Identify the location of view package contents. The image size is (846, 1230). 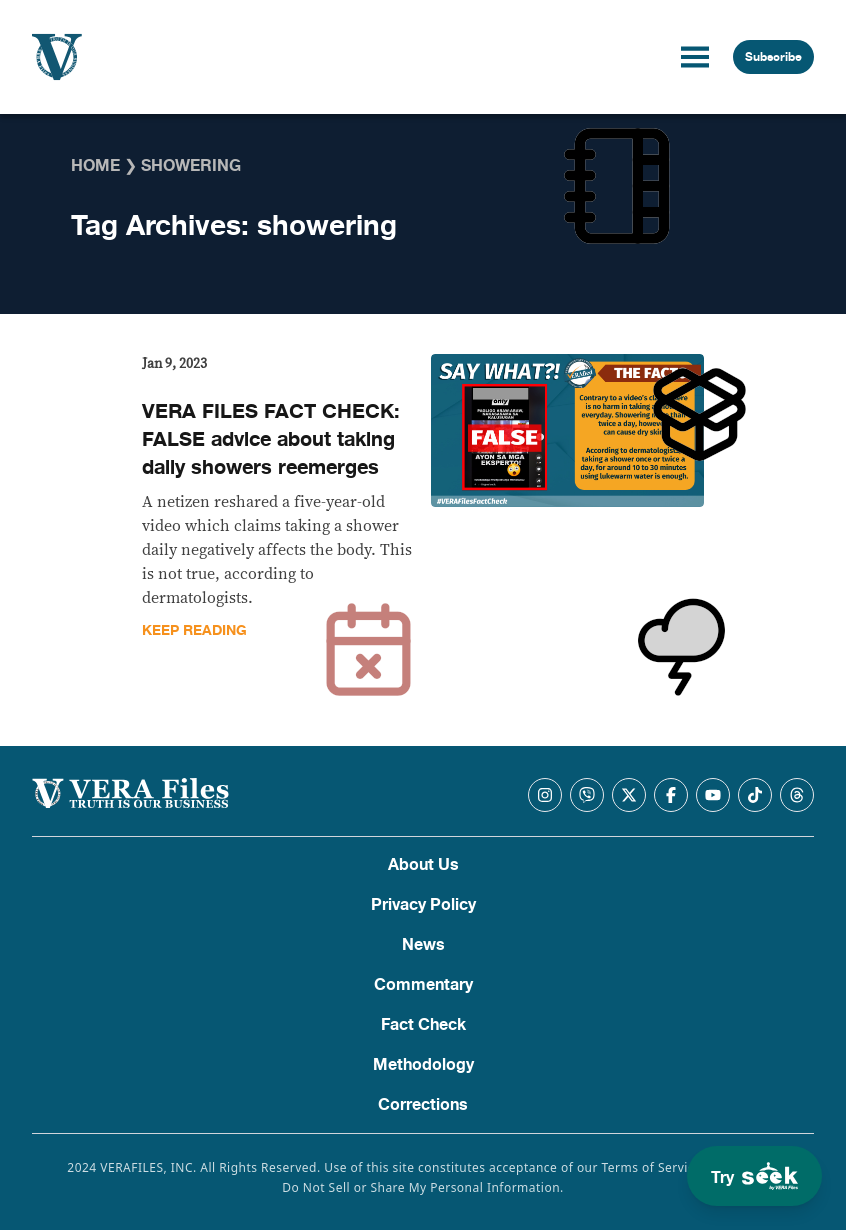
(699, 414).